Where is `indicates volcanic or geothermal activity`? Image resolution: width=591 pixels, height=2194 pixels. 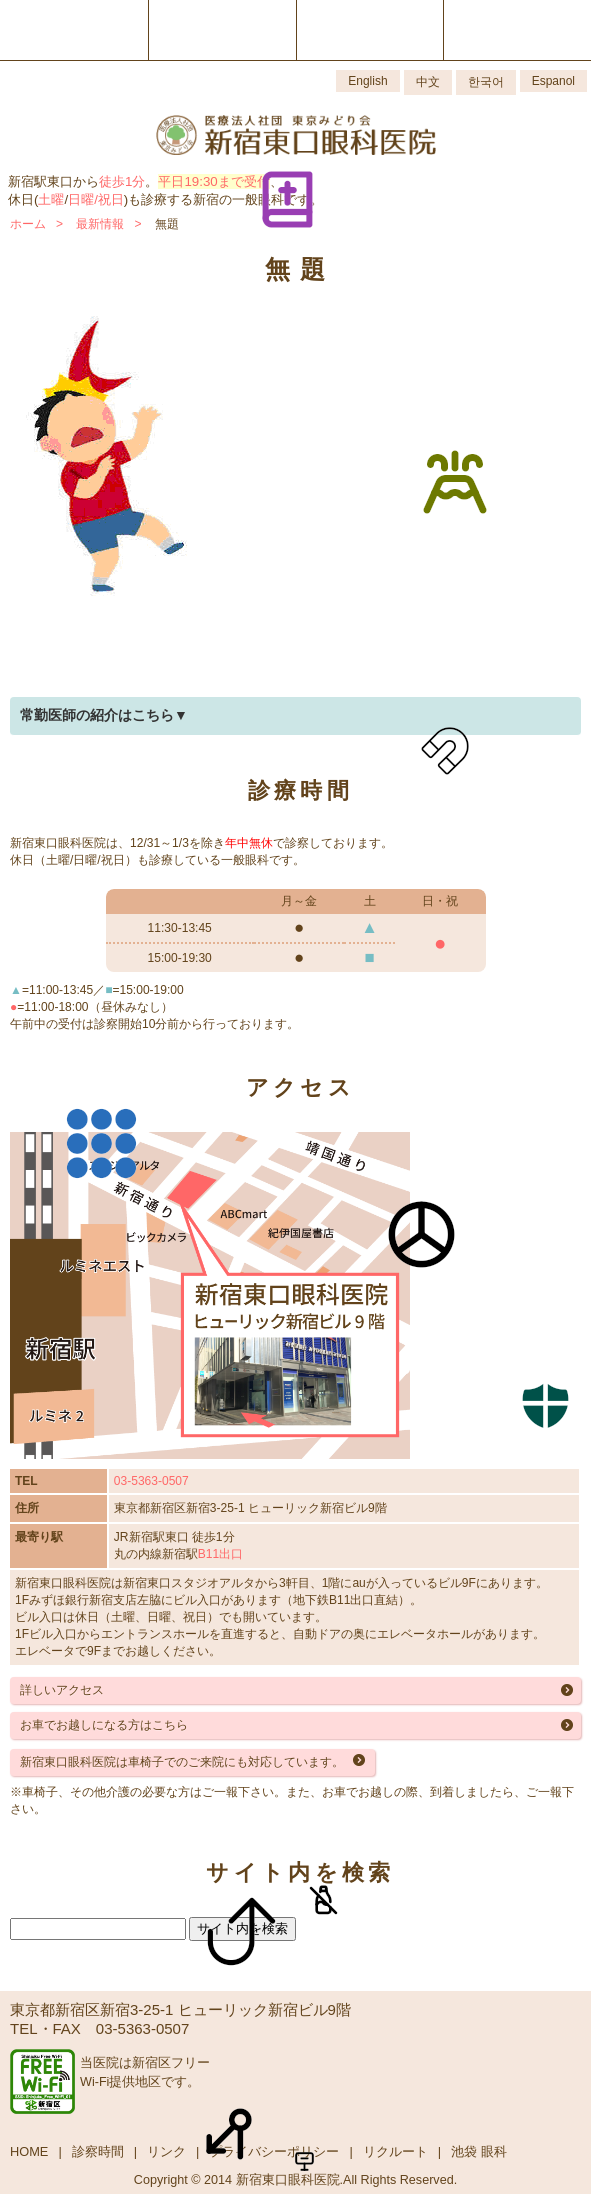
indicates volcanic or geothermal activity is located at coordinates (455, 482).